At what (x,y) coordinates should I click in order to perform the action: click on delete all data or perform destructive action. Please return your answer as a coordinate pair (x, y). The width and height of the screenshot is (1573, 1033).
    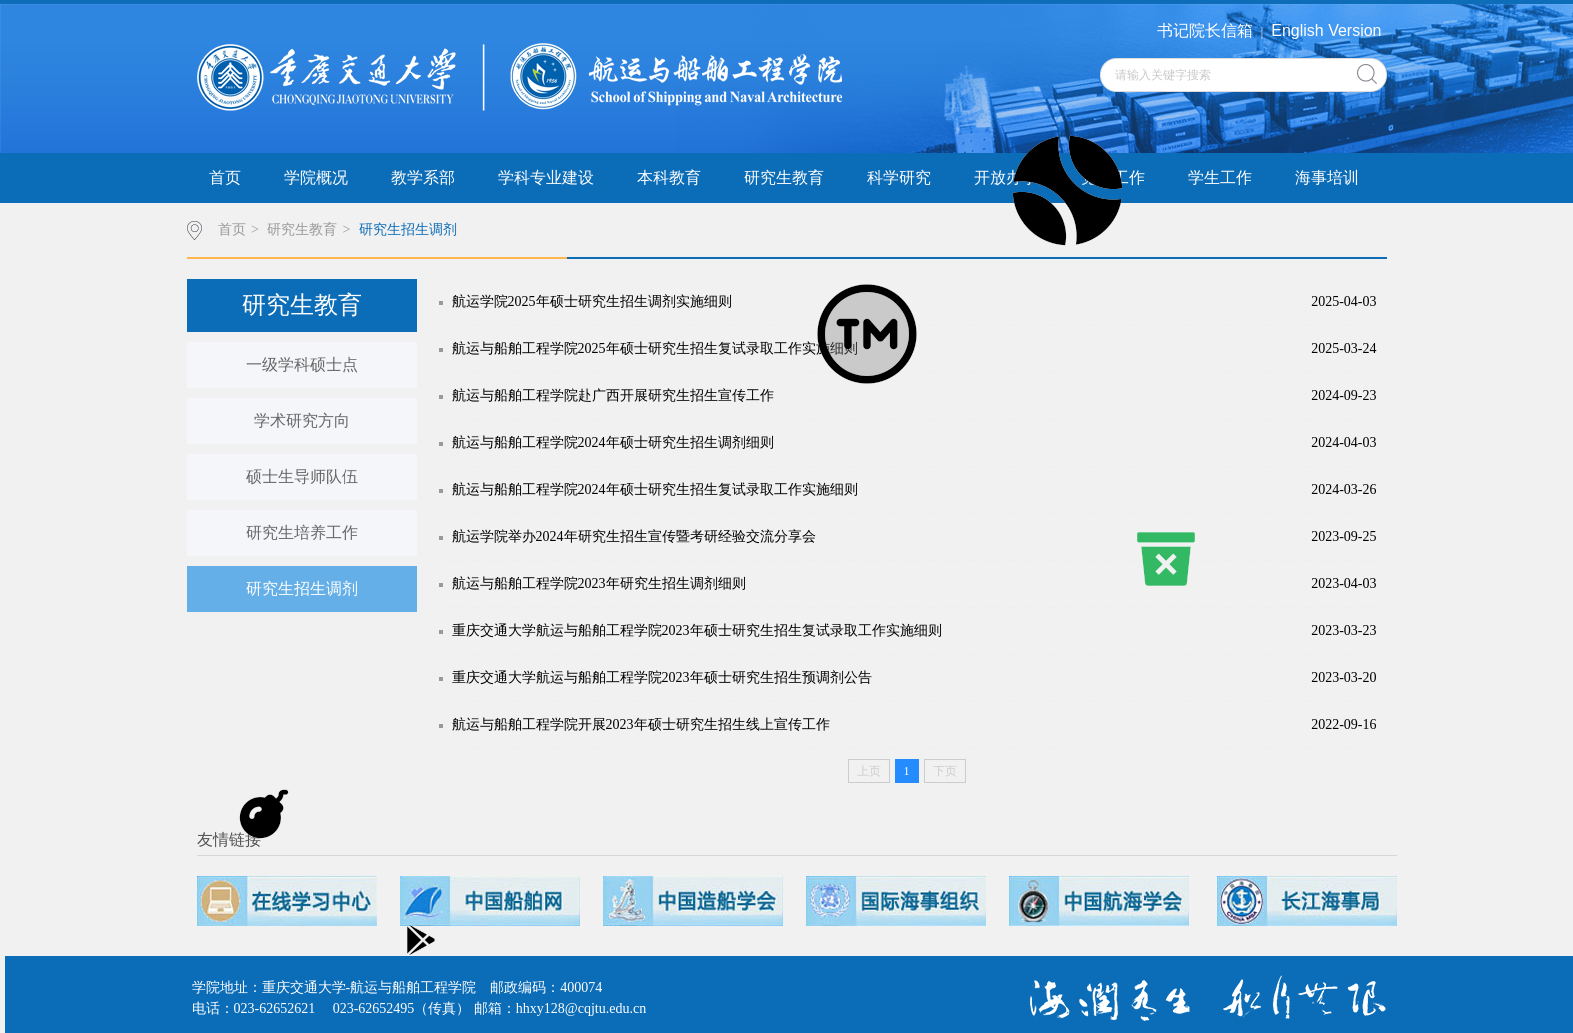
    Looking at the image, I should click on (264, 814).